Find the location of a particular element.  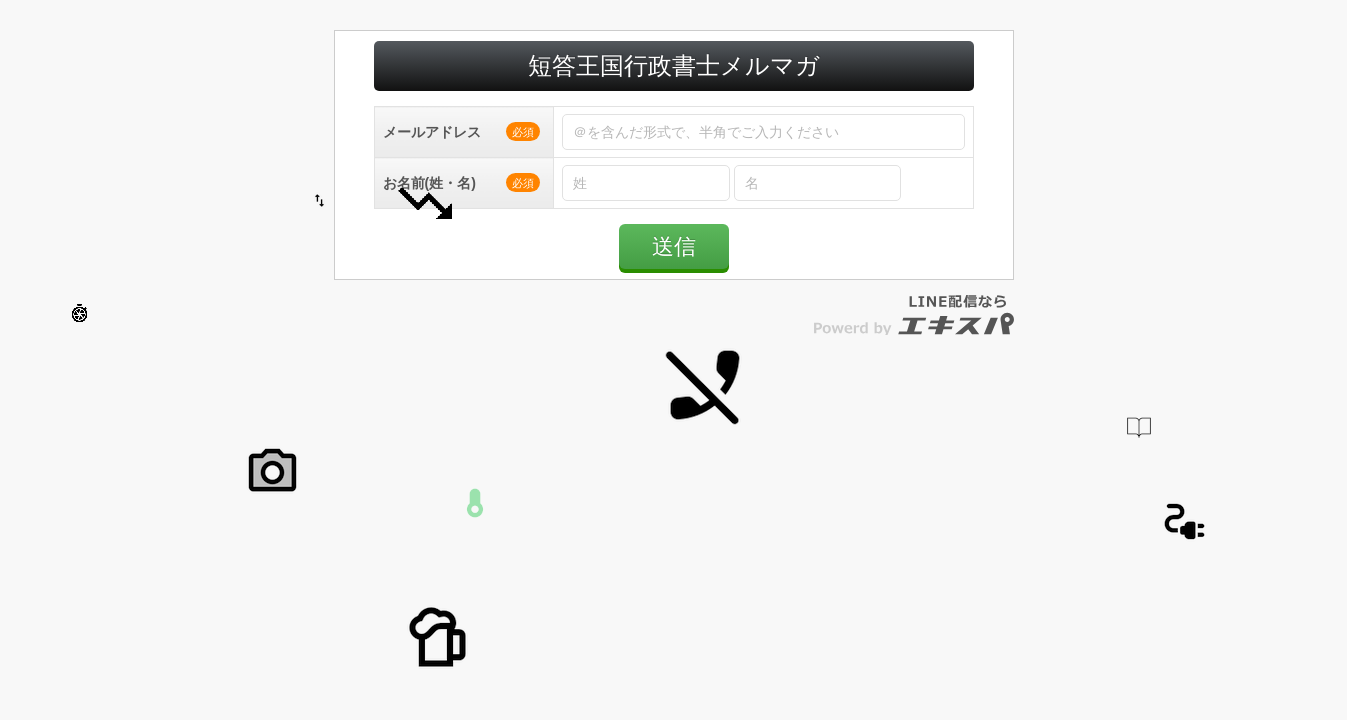

find nearby bars or pubs is located at coordinates (437, 638).